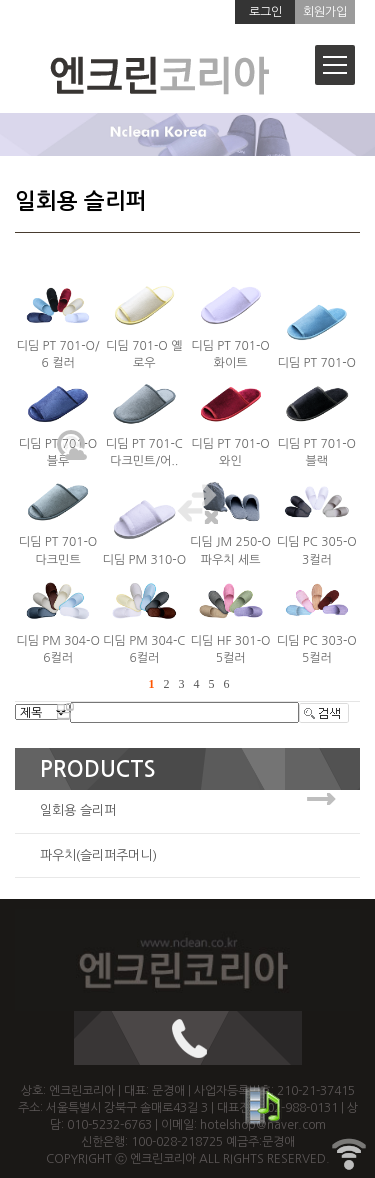 The width and height of the screenshot is (375, 1178). Describe the element at coordinates (349, 1153) in the screenshot. I see `indicates a strong wireless network connection` at that location.